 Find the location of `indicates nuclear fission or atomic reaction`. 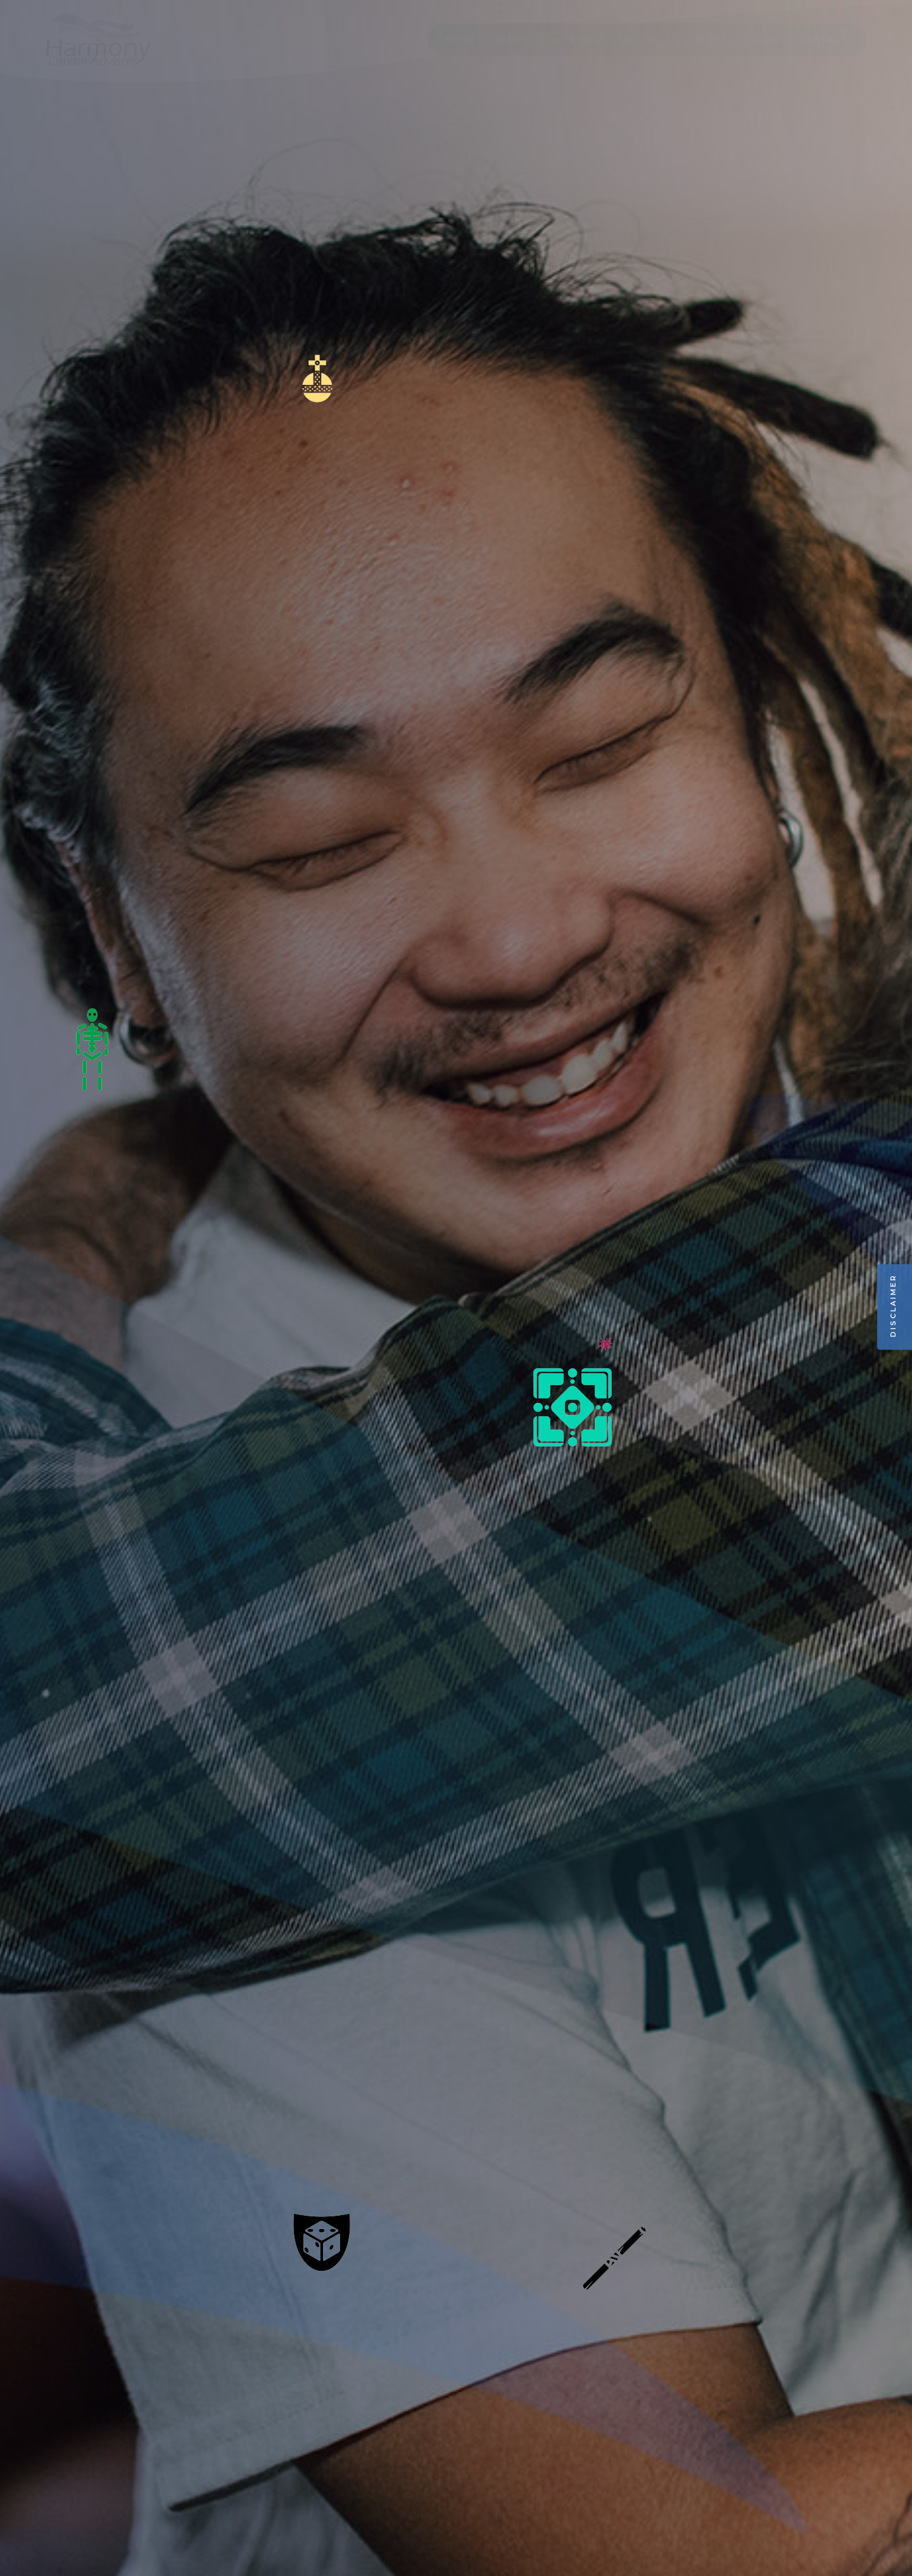

indicates nuclear fission or atomic reaction is located at coordinates (605, 1344).